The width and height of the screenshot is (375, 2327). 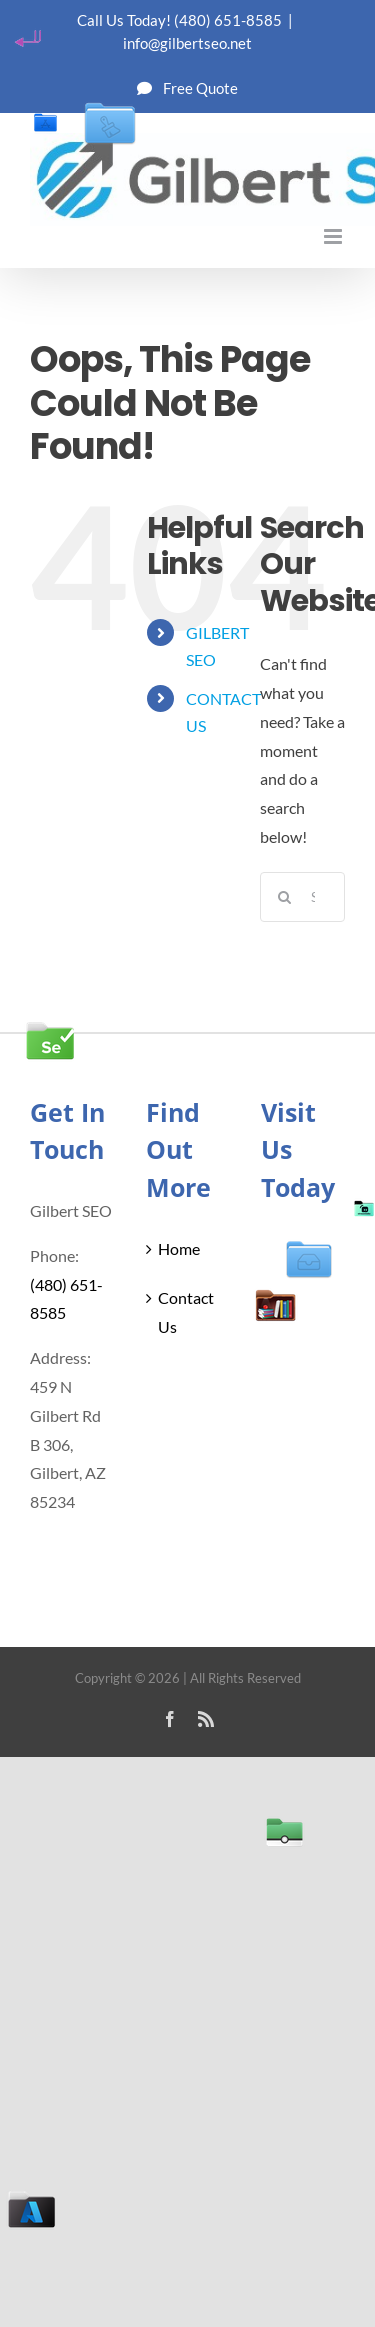 I want to click on open templates folder, so click(x=45, y=122).